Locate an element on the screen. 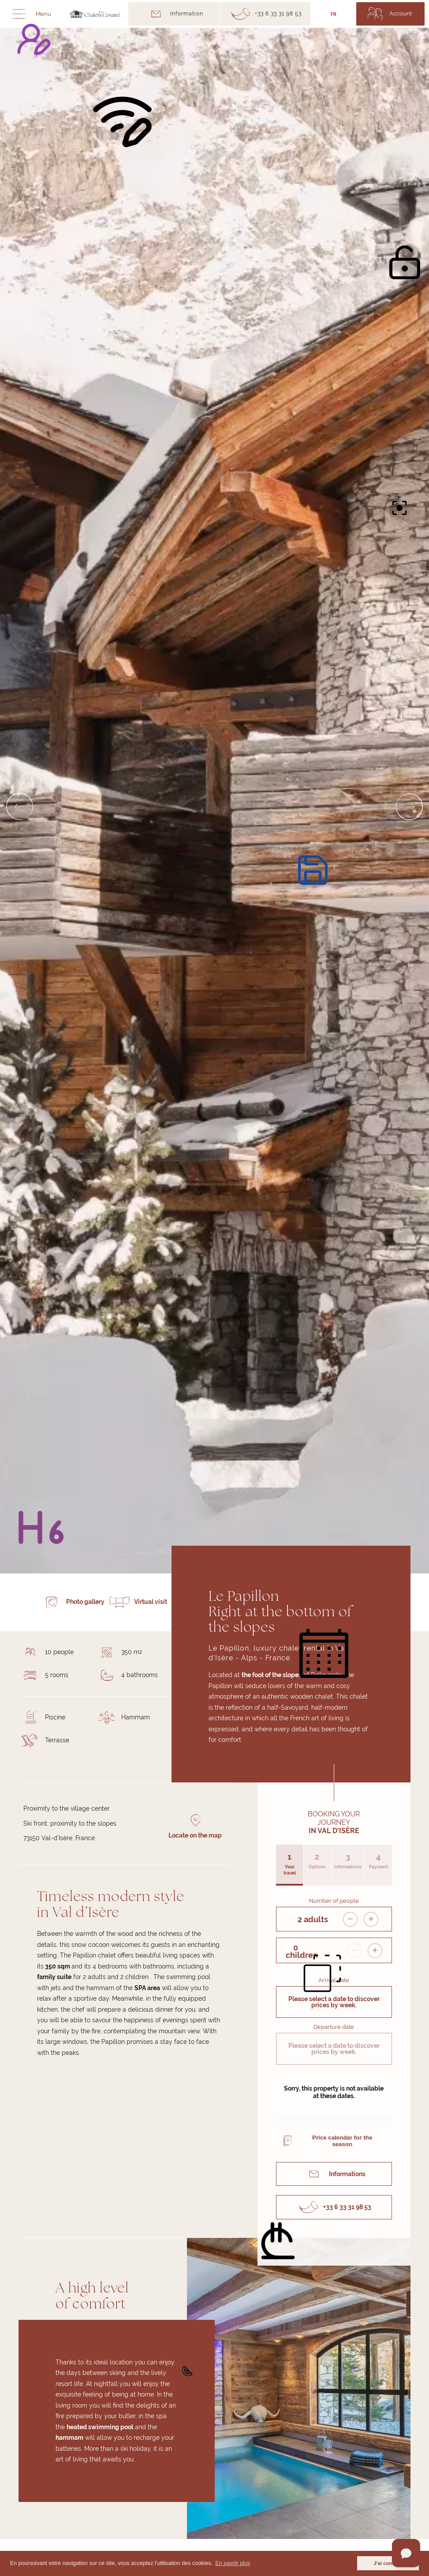  indicates citrus or fruit-related content is located at coordinates (187, 2371).